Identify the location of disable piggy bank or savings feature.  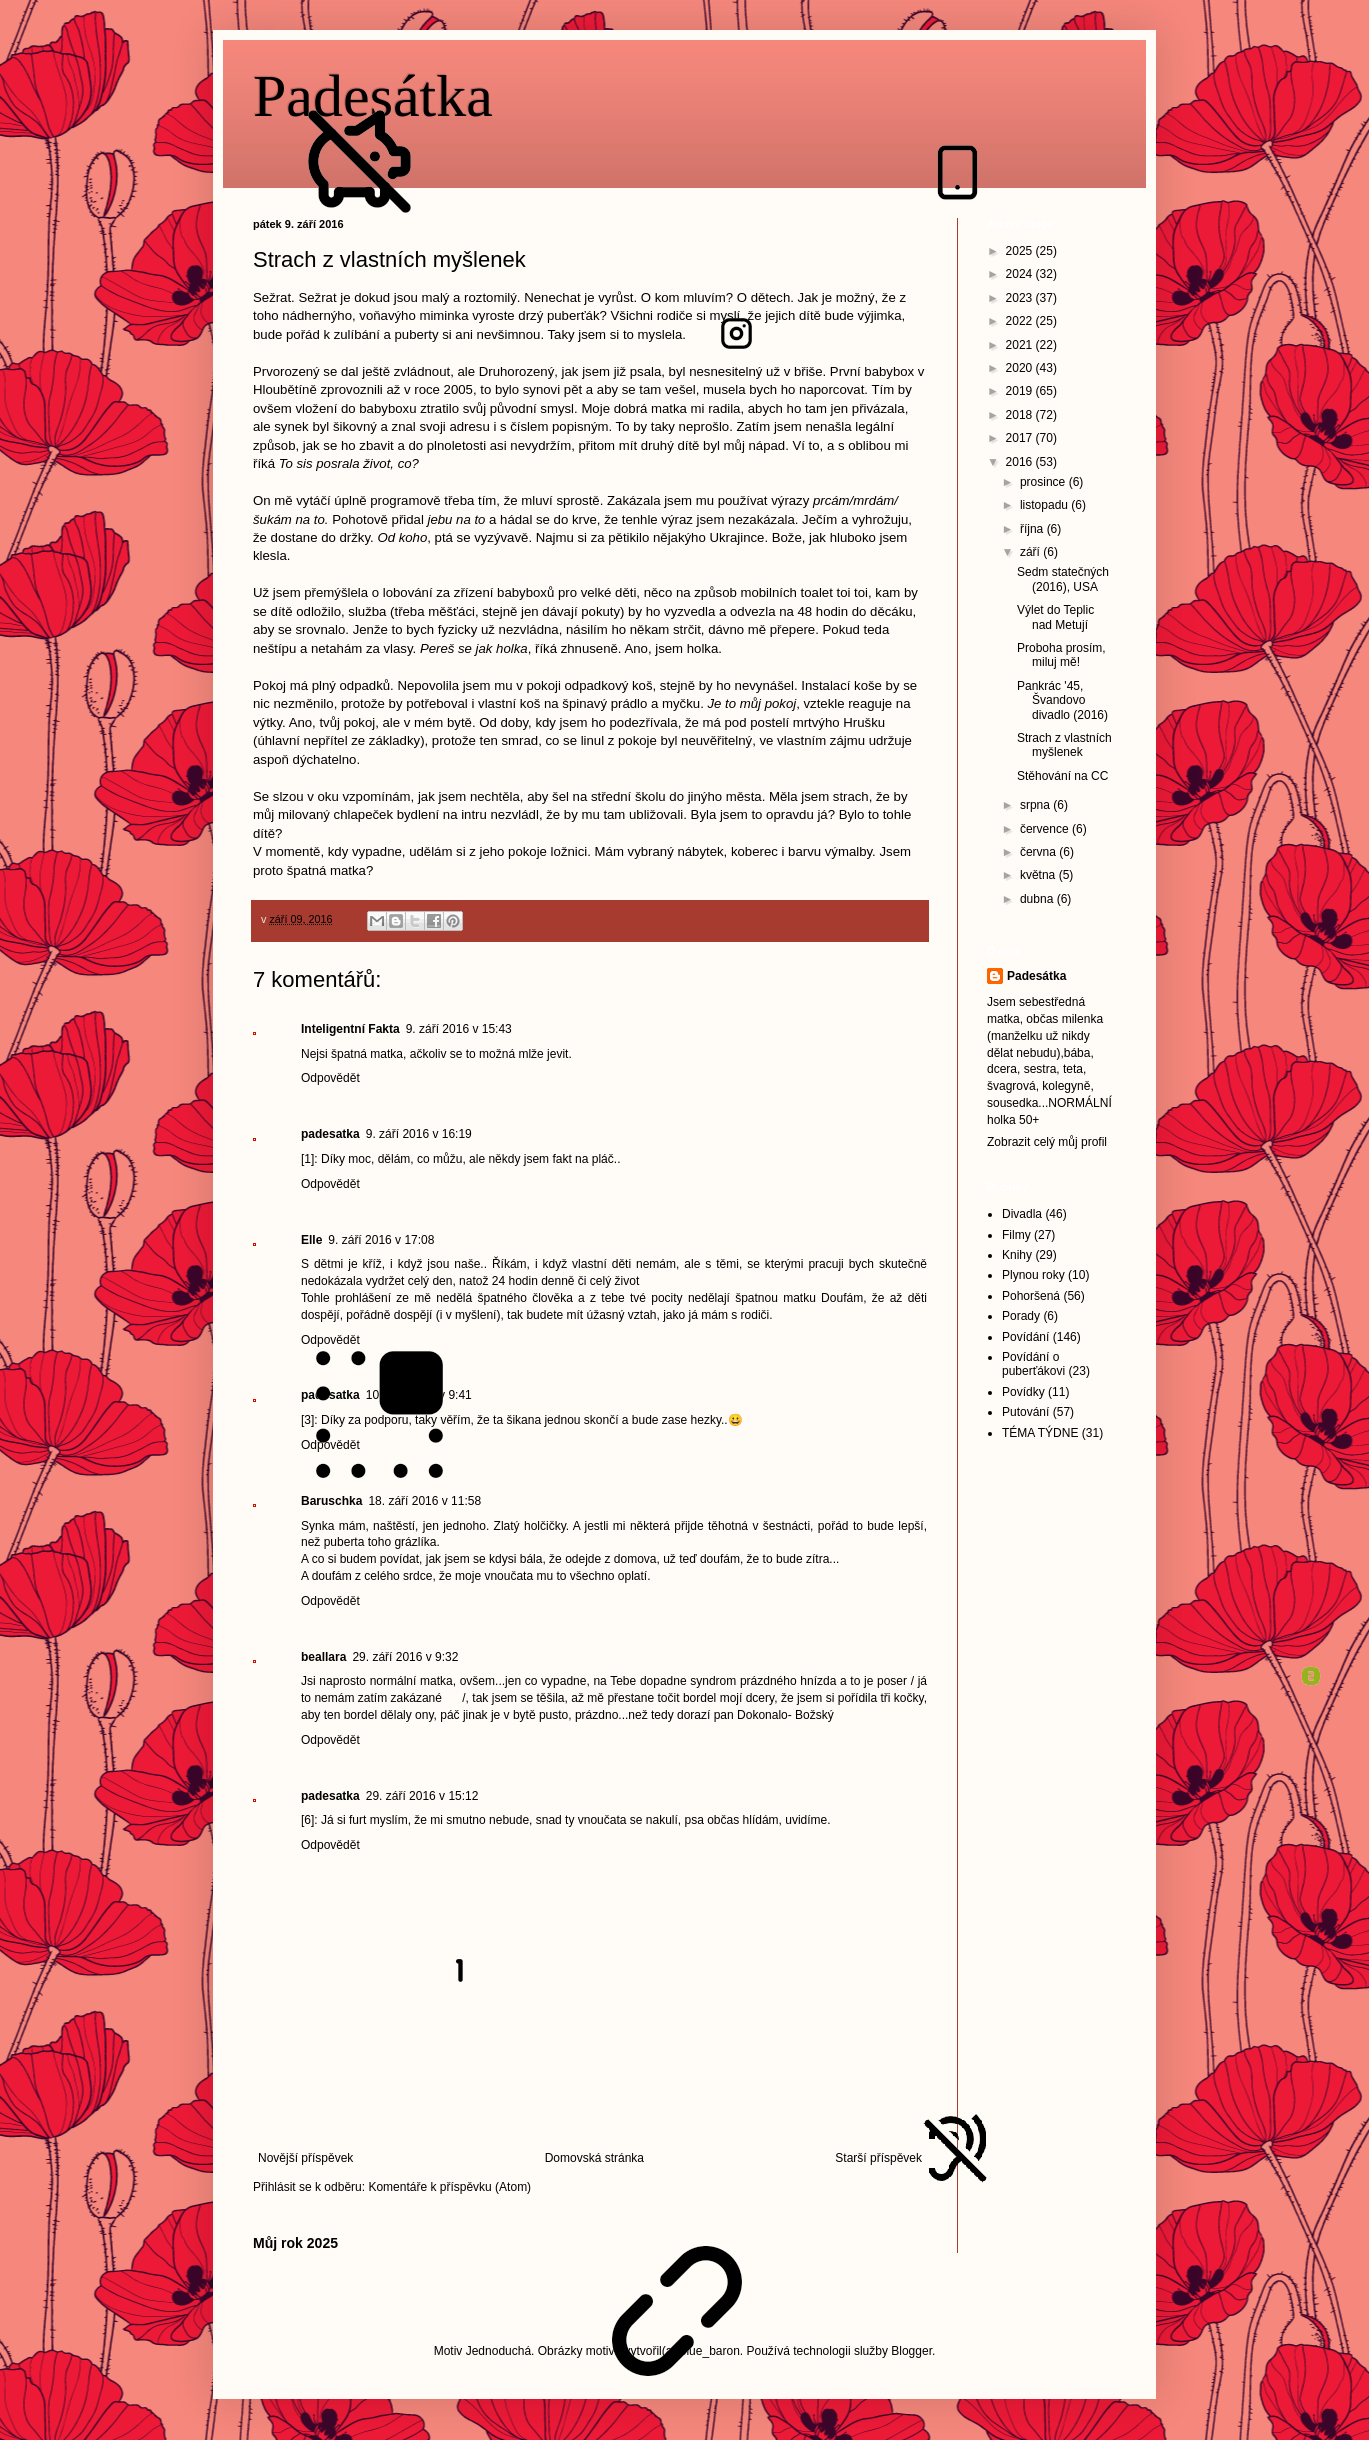
(359, 161).